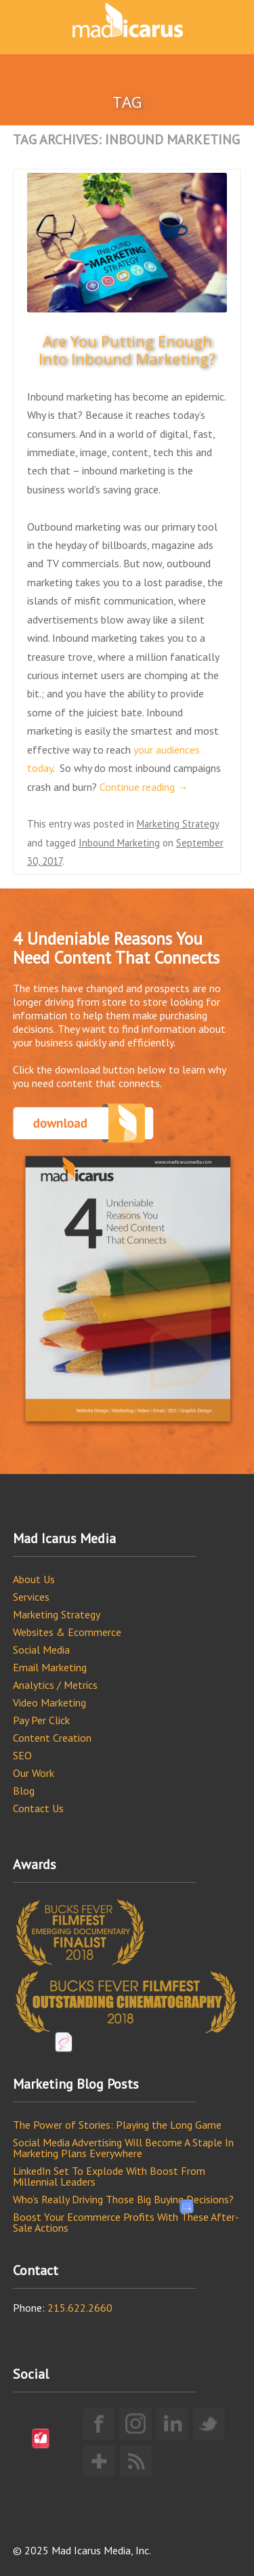  Describe the element at coordinates (41, 2438) in the screenshot. I see `open an eps vector file` at that location.